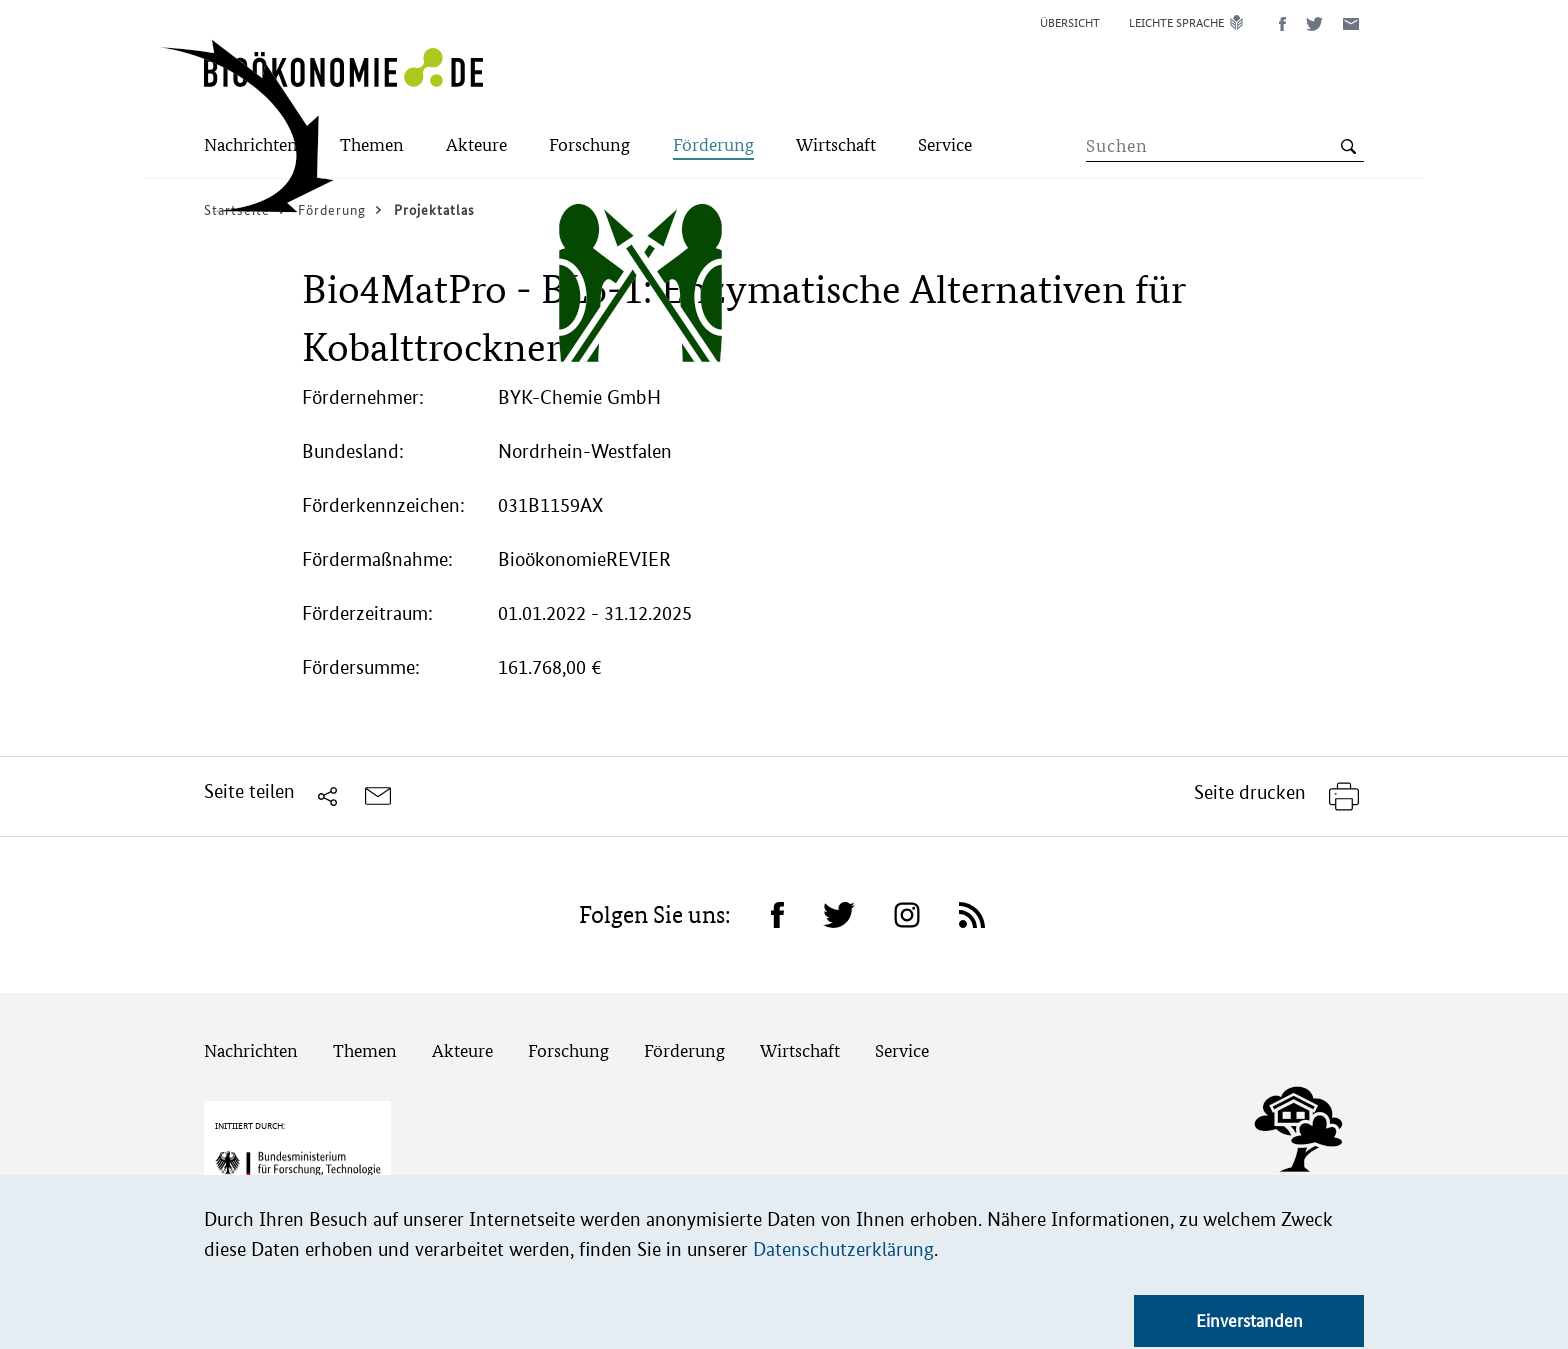 The height and width of the screenshot is (1349, 1568). I want to click on guards or sentries protecting an area, so click(640, 280).